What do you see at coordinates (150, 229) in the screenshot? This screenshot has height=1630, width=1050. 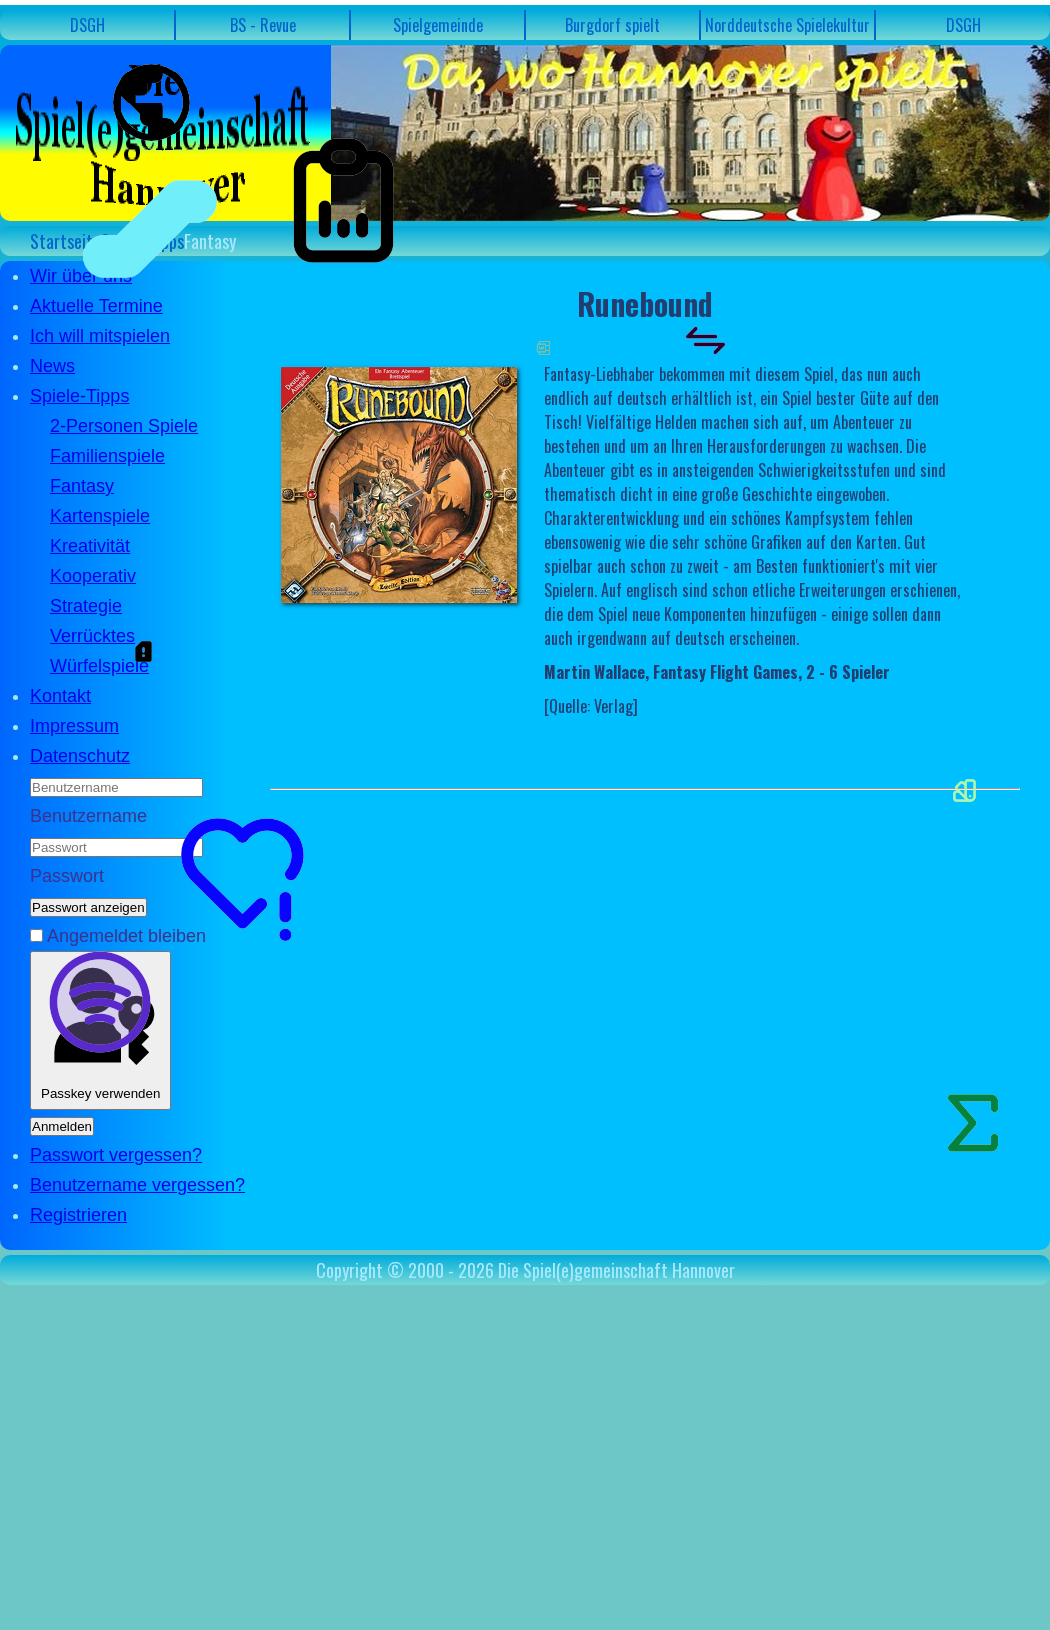 I see `indicates escalator access nearby` at bounding box center [150, 229].